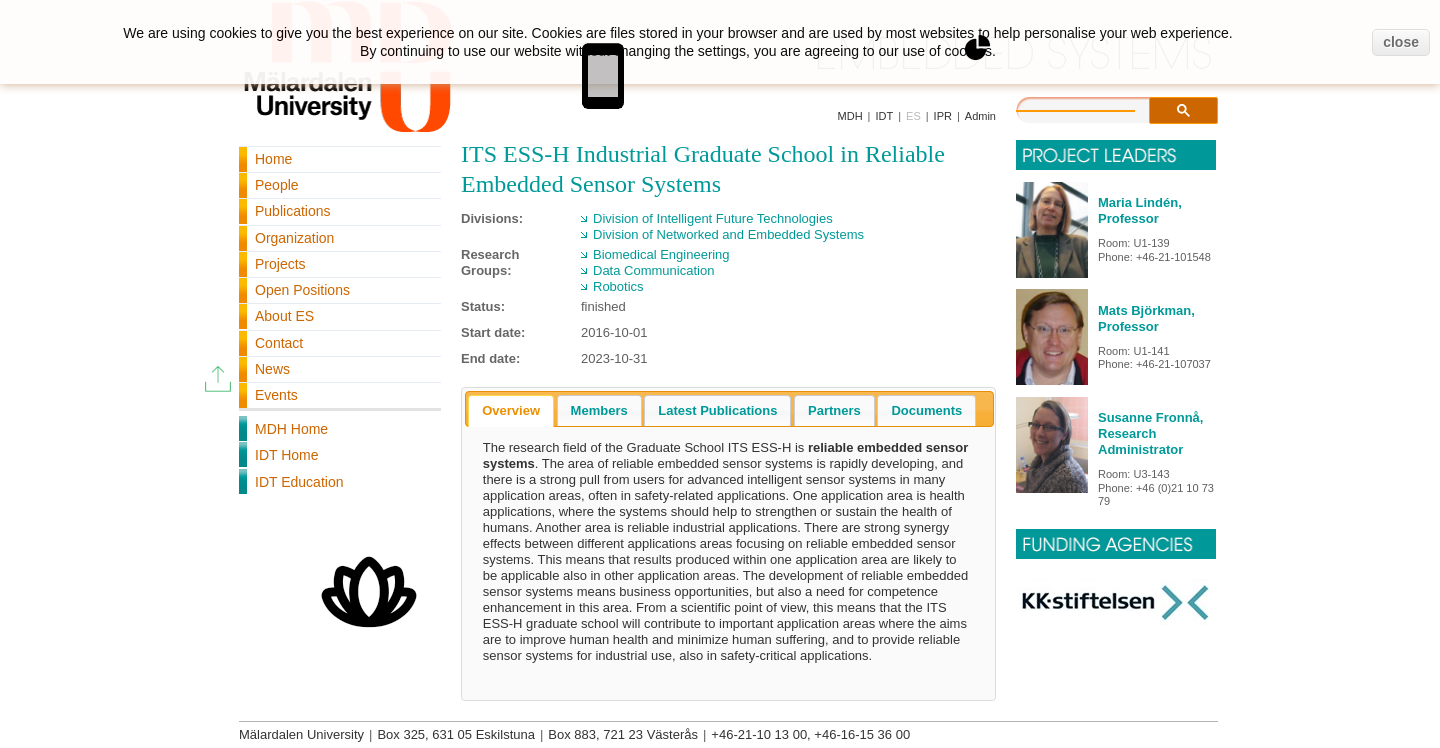 This screenshot has height=748, width=1440. What do you see at coordinates (369, 595) in the screenshot?
I see `access meditation or mindfulness features` at bounding box center [369, 595].